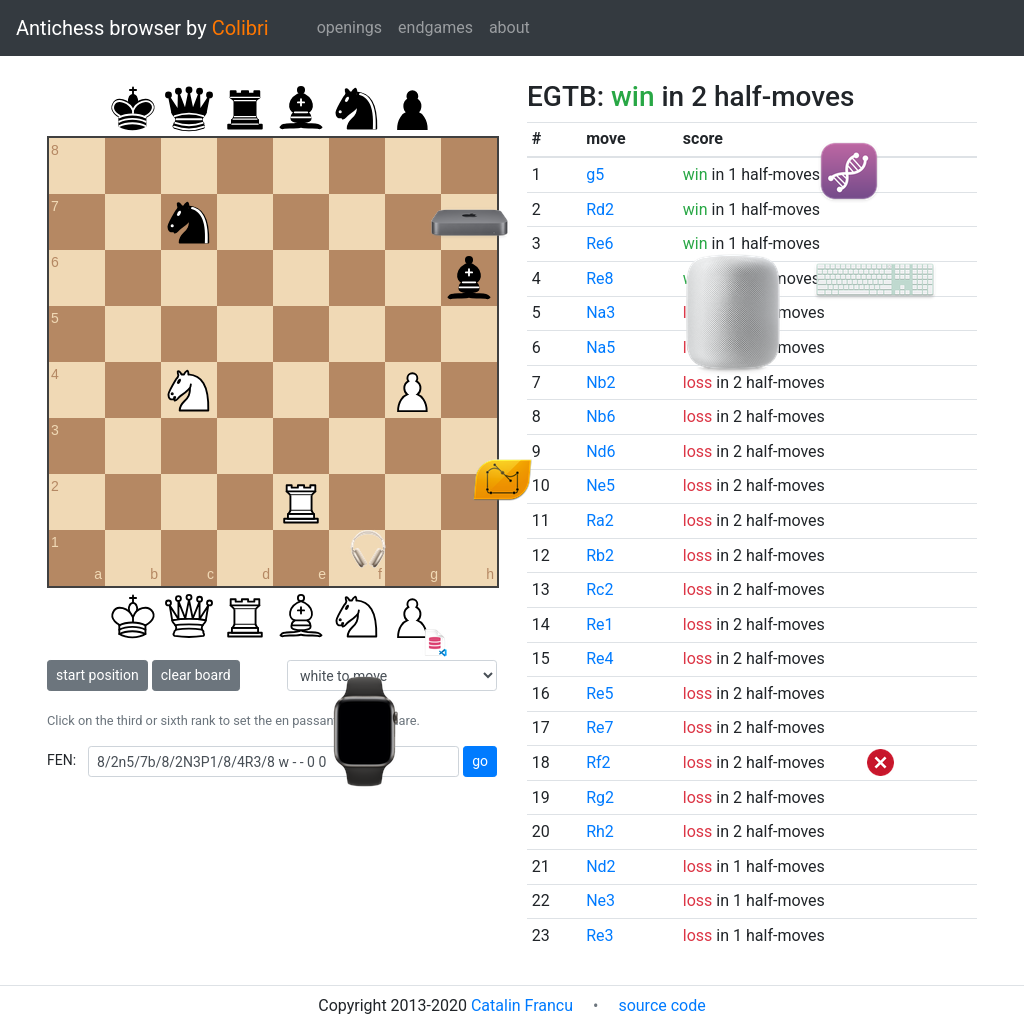 Image resolution: width=1024 pixels, height=1018 pixels. I want to click on open sql database file in Visual Studio Code, so click(435, 643).